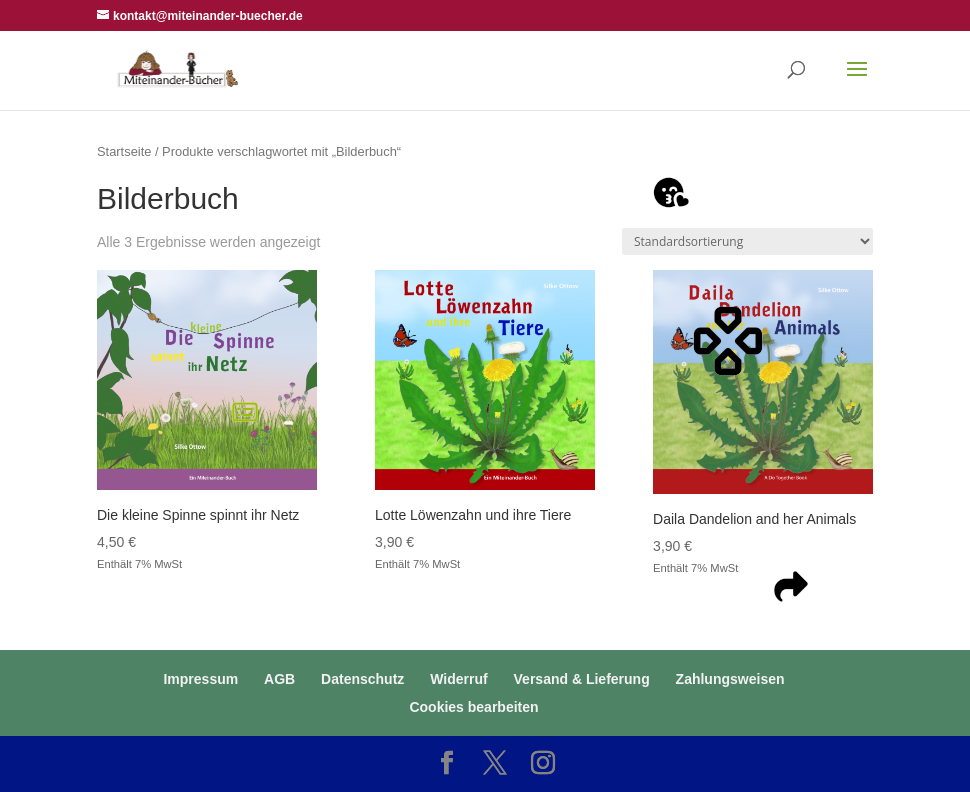 This screenshot has height=792, width=970. I want to click on access gaming features or settings, so click(728, 341).